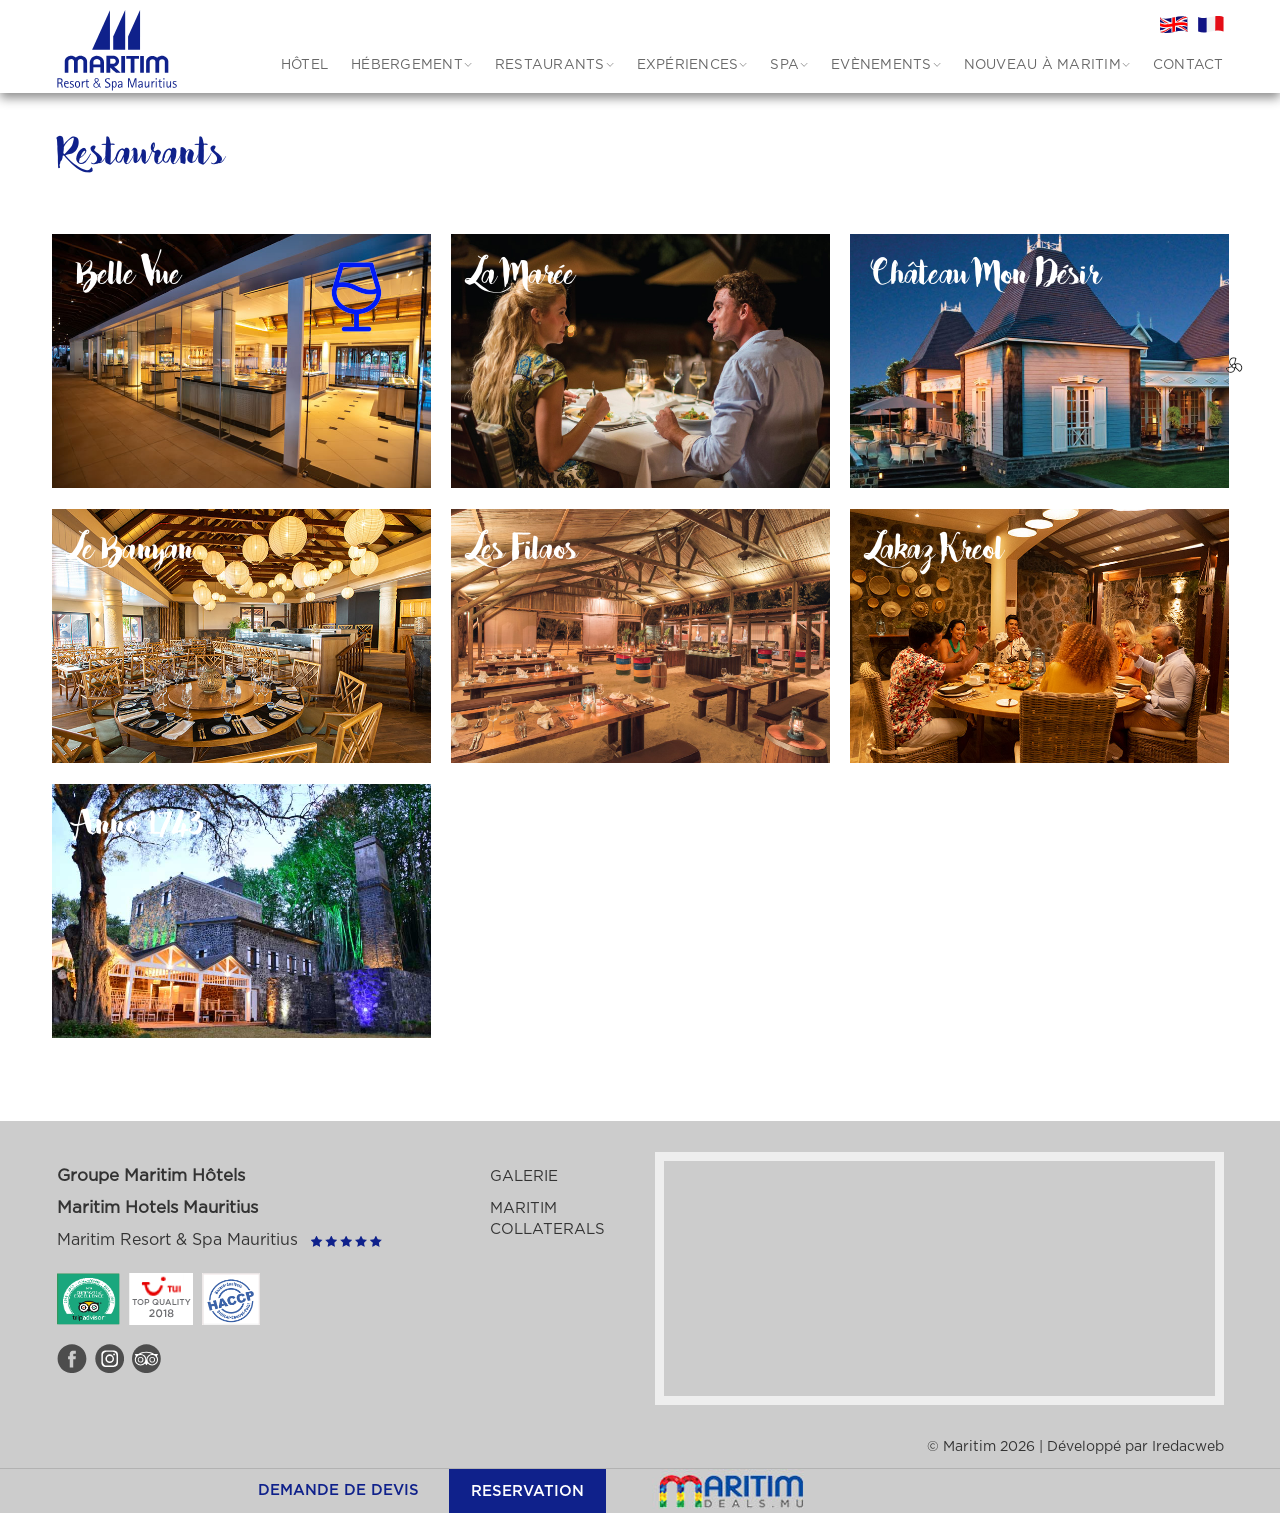 This screenshot has height=1513, width=1280. I want to click on browse wine or beverage options, so click(356, 294).